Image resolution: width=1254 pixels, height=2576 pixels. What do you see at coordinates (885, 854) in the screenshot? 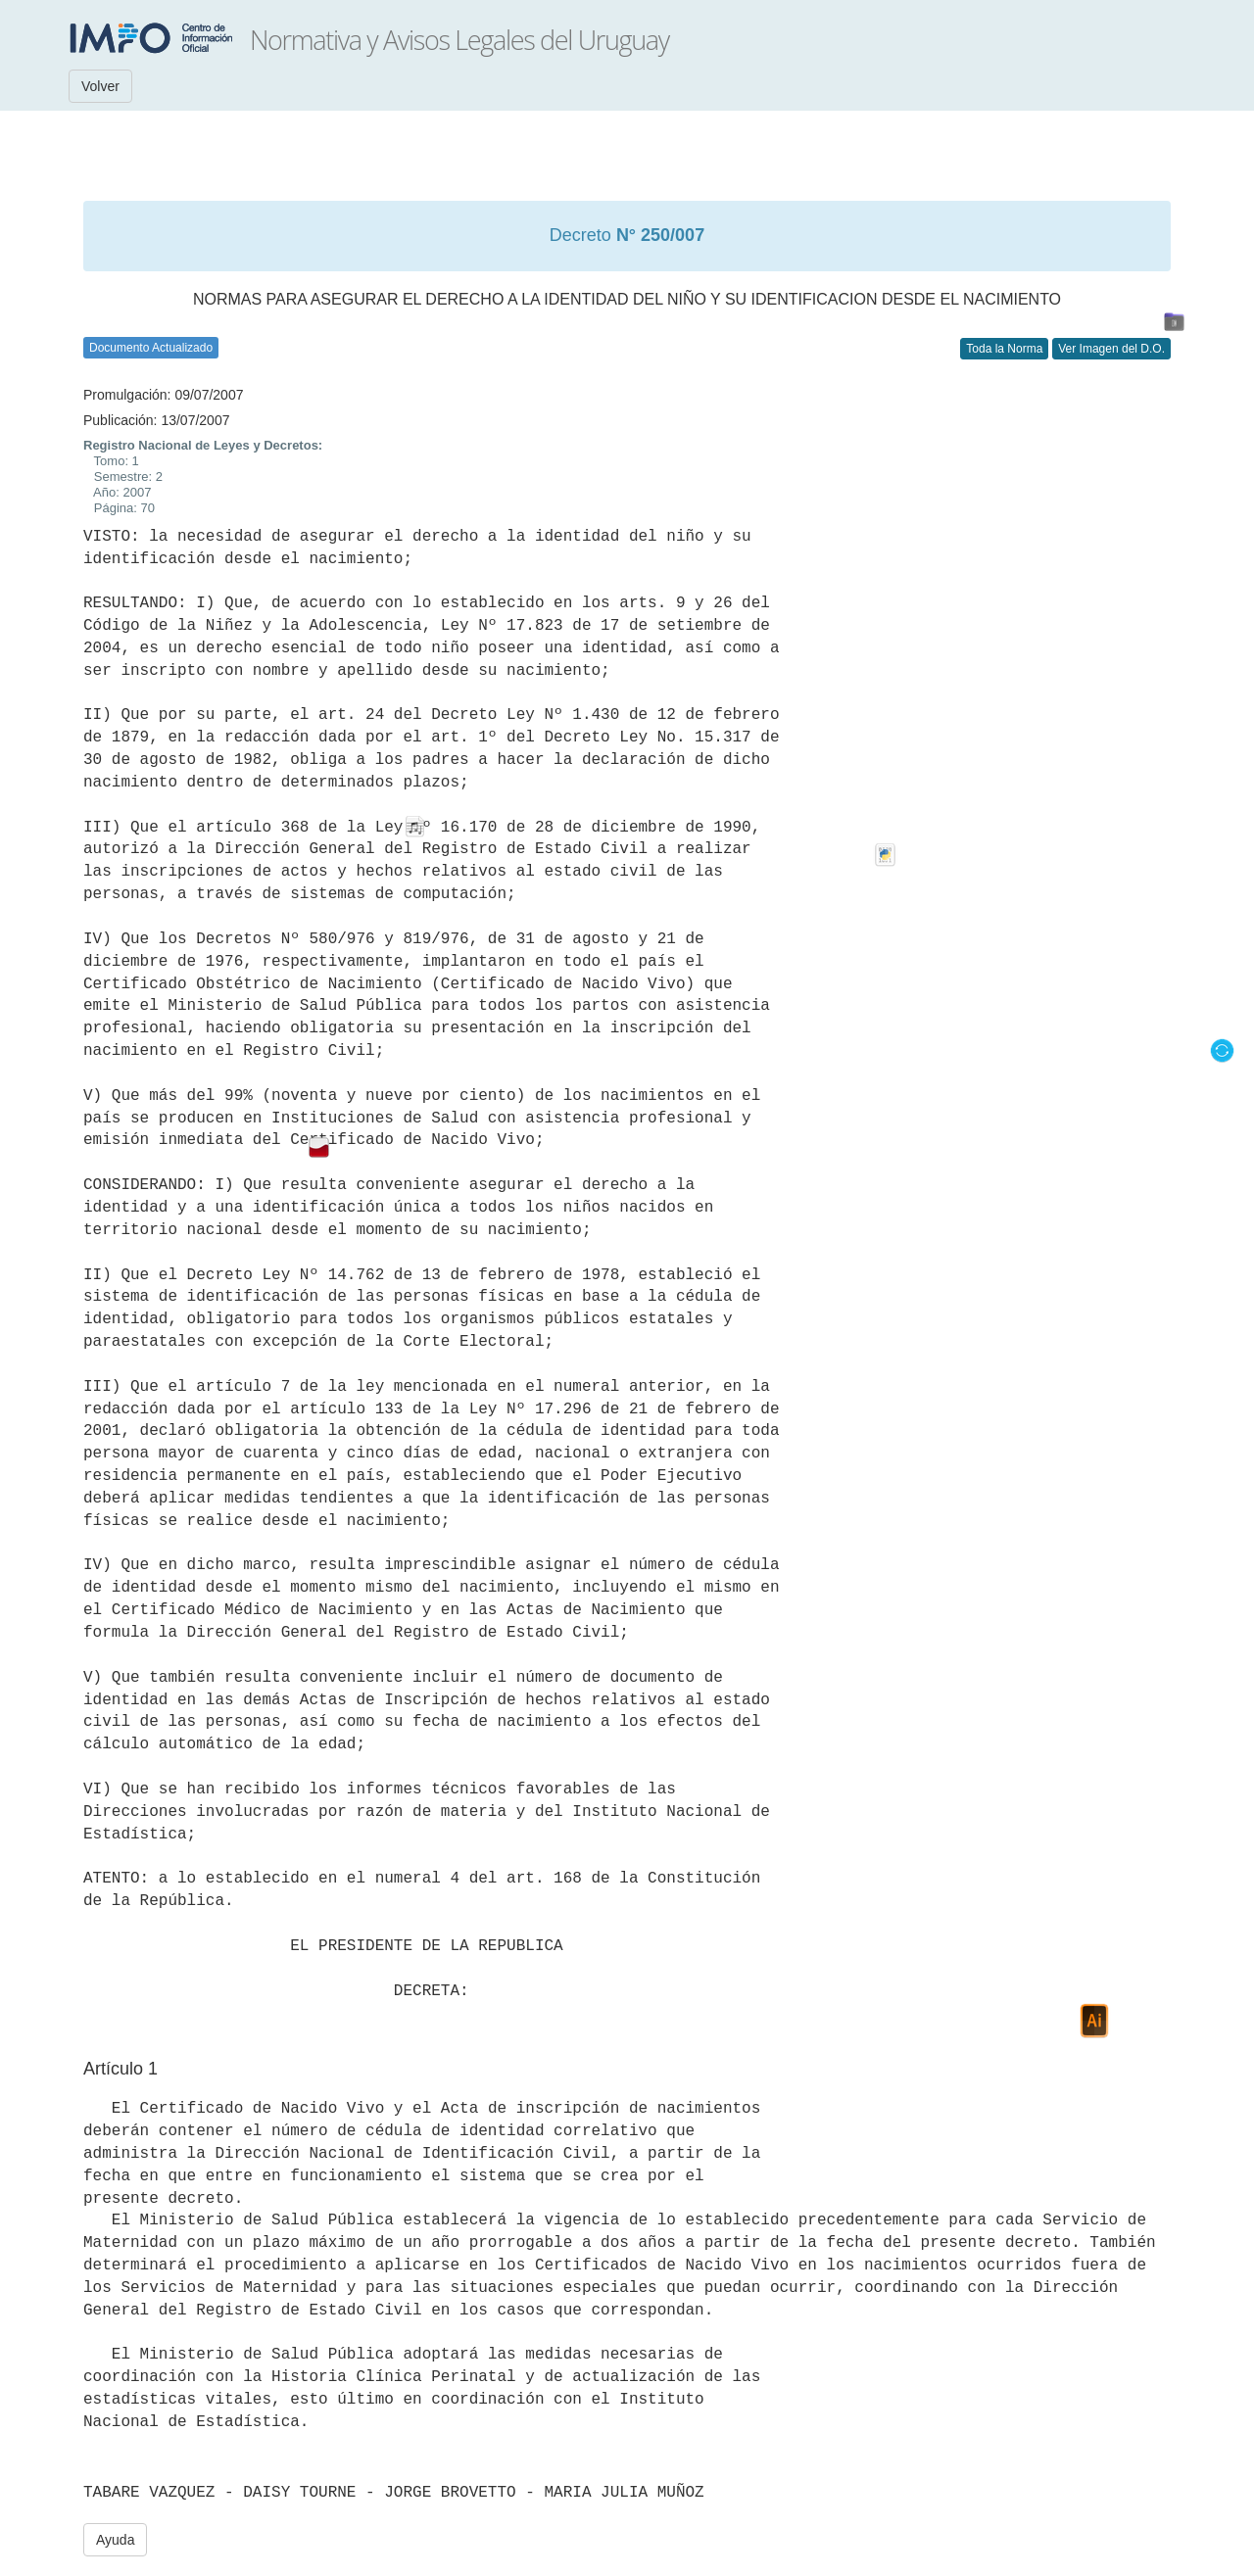
I see `python bytecode file (.pyc)` at bounding box center [885, 854].